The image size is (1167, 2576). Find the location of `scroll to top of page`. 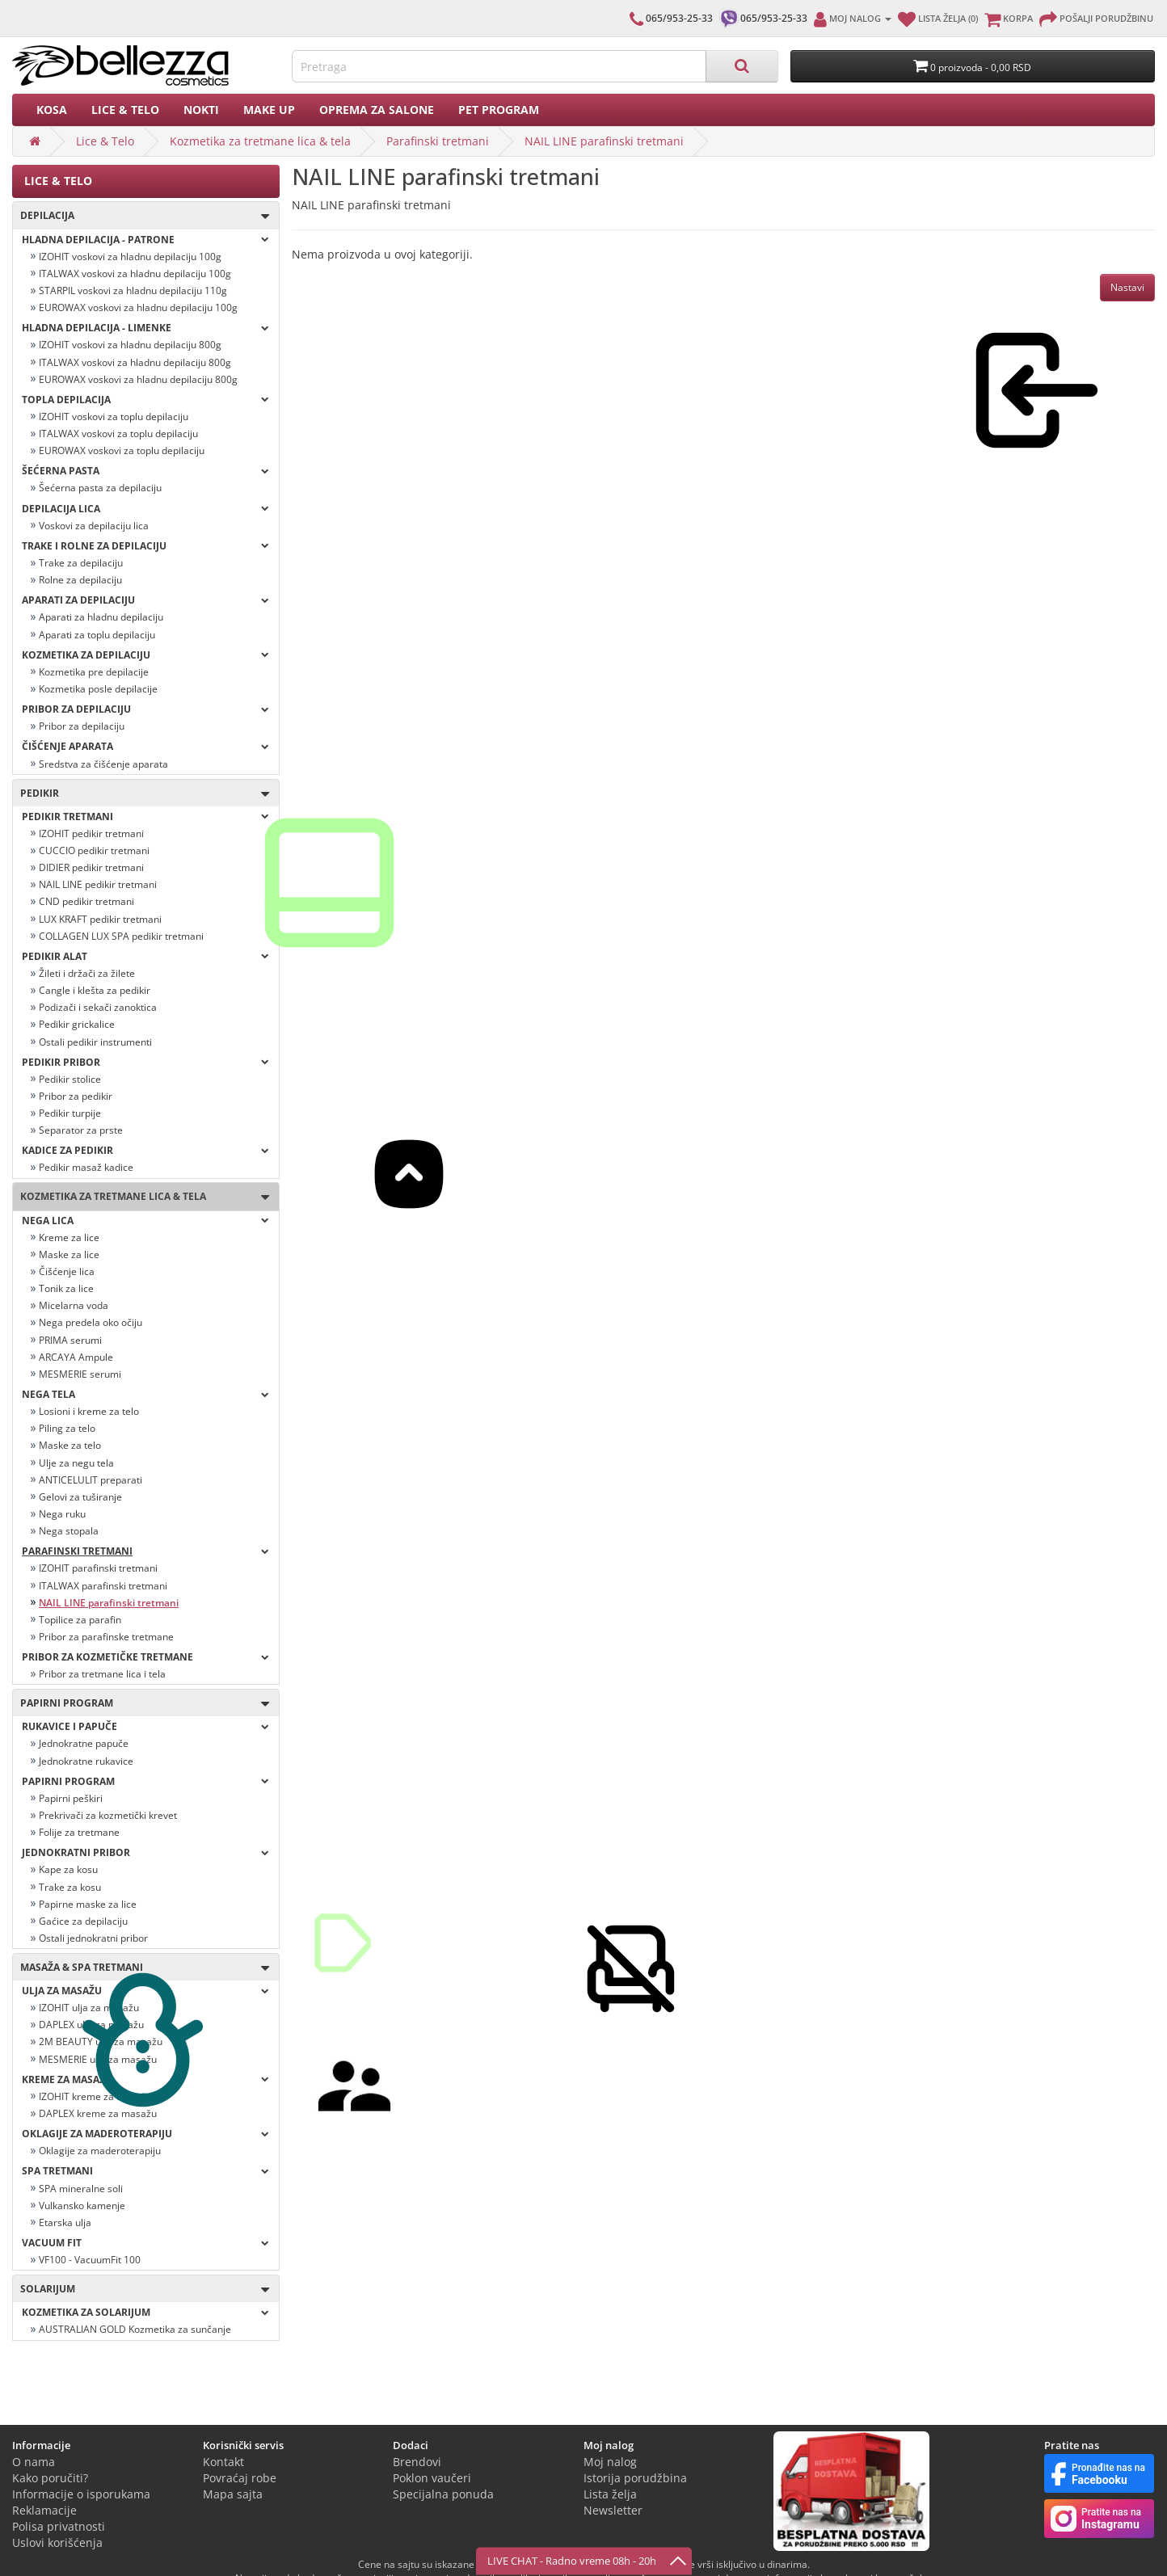

scroll to top of page is located at coordinates (409, 1174).